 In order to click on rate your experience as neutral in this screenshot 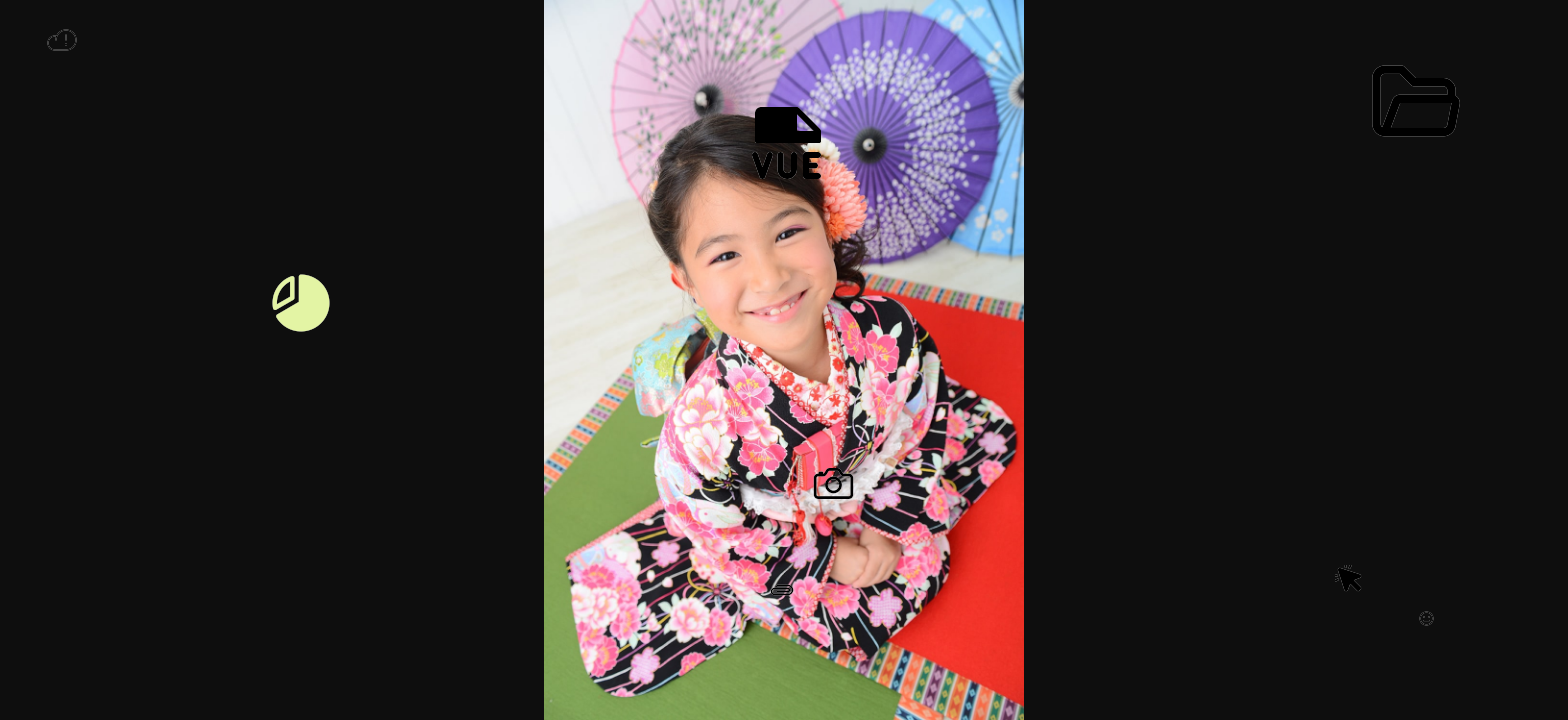, I will do `click(1426, 618)`.